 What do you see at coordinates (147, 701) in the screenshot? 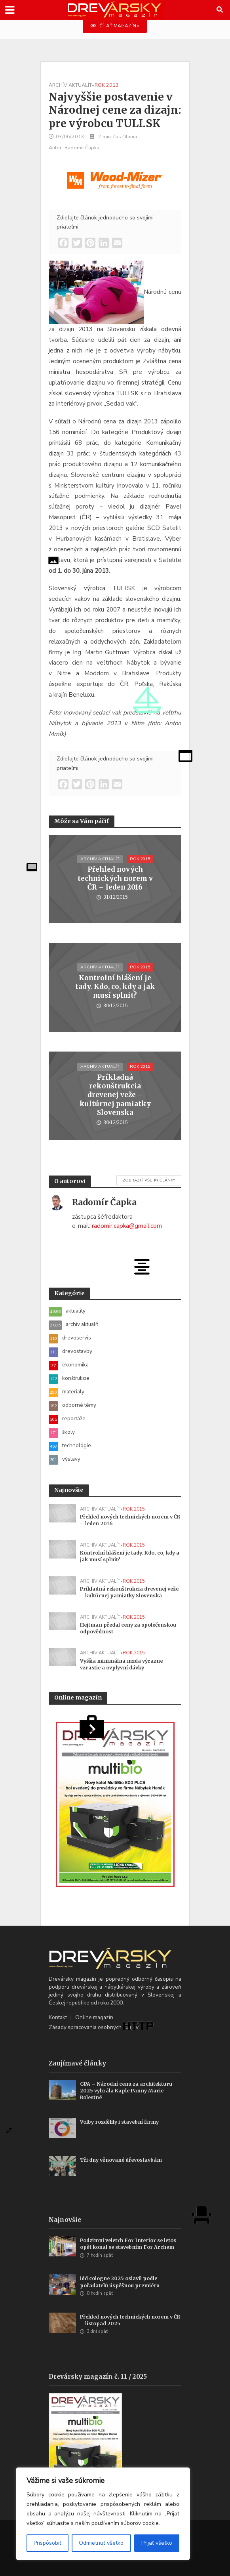
I see `access sailing or boating features` at bounding box center [147, 701].